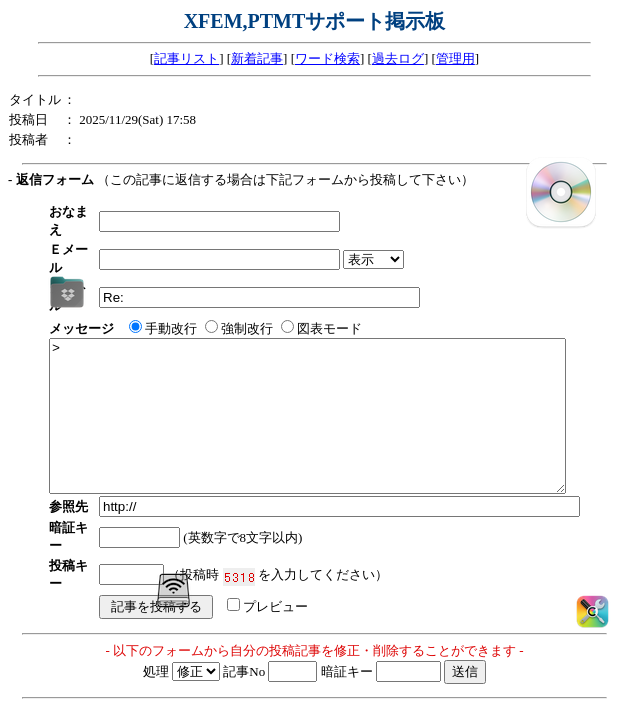 The image size is (629, 720). What do you see at coordinates (592, 611) in the screenshot?
I see `open ColorSync Utility to manage color profiles` at bounding box center [592, 611].